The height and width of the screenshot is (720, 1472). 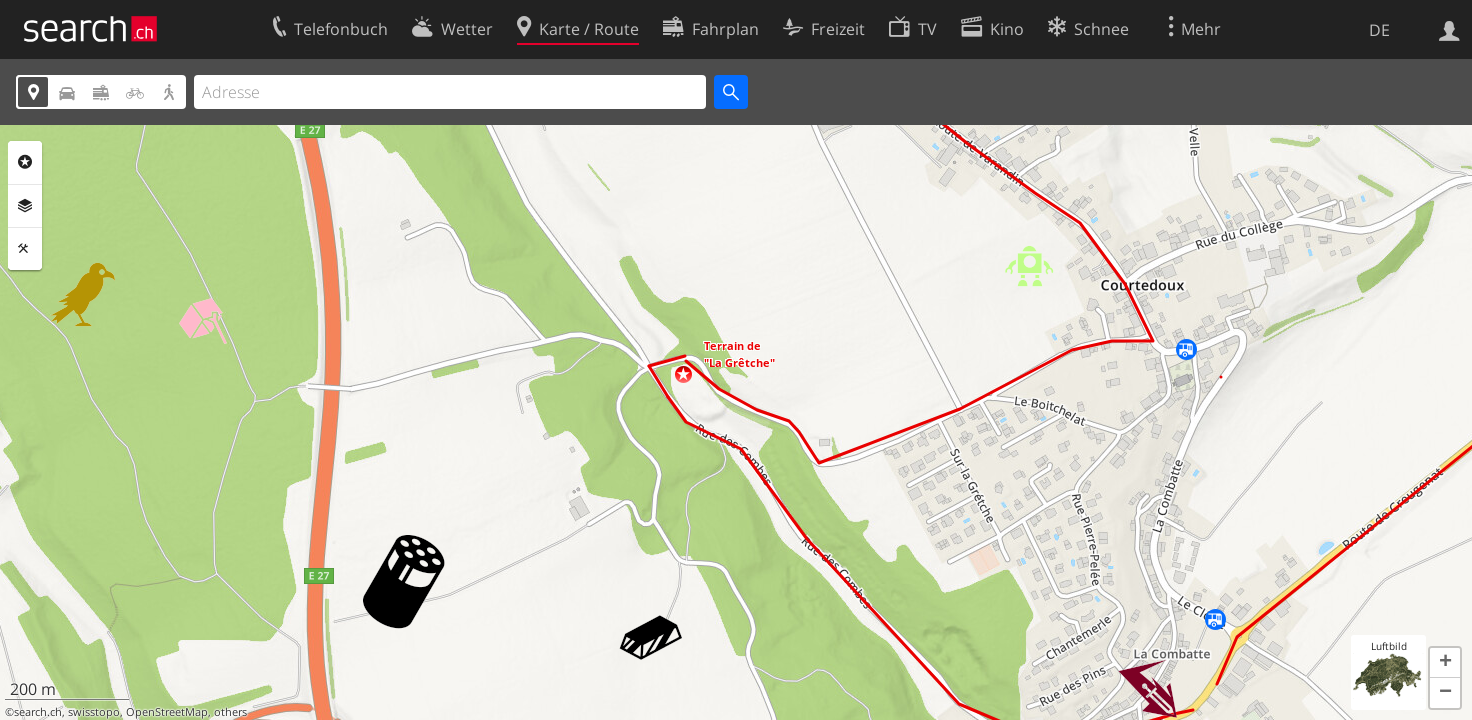 What do you see at coordinates (1147, 688) in the screenshot?
I see `activate ricochet or bouncing attack ability` at bounding box center [1147, 688].